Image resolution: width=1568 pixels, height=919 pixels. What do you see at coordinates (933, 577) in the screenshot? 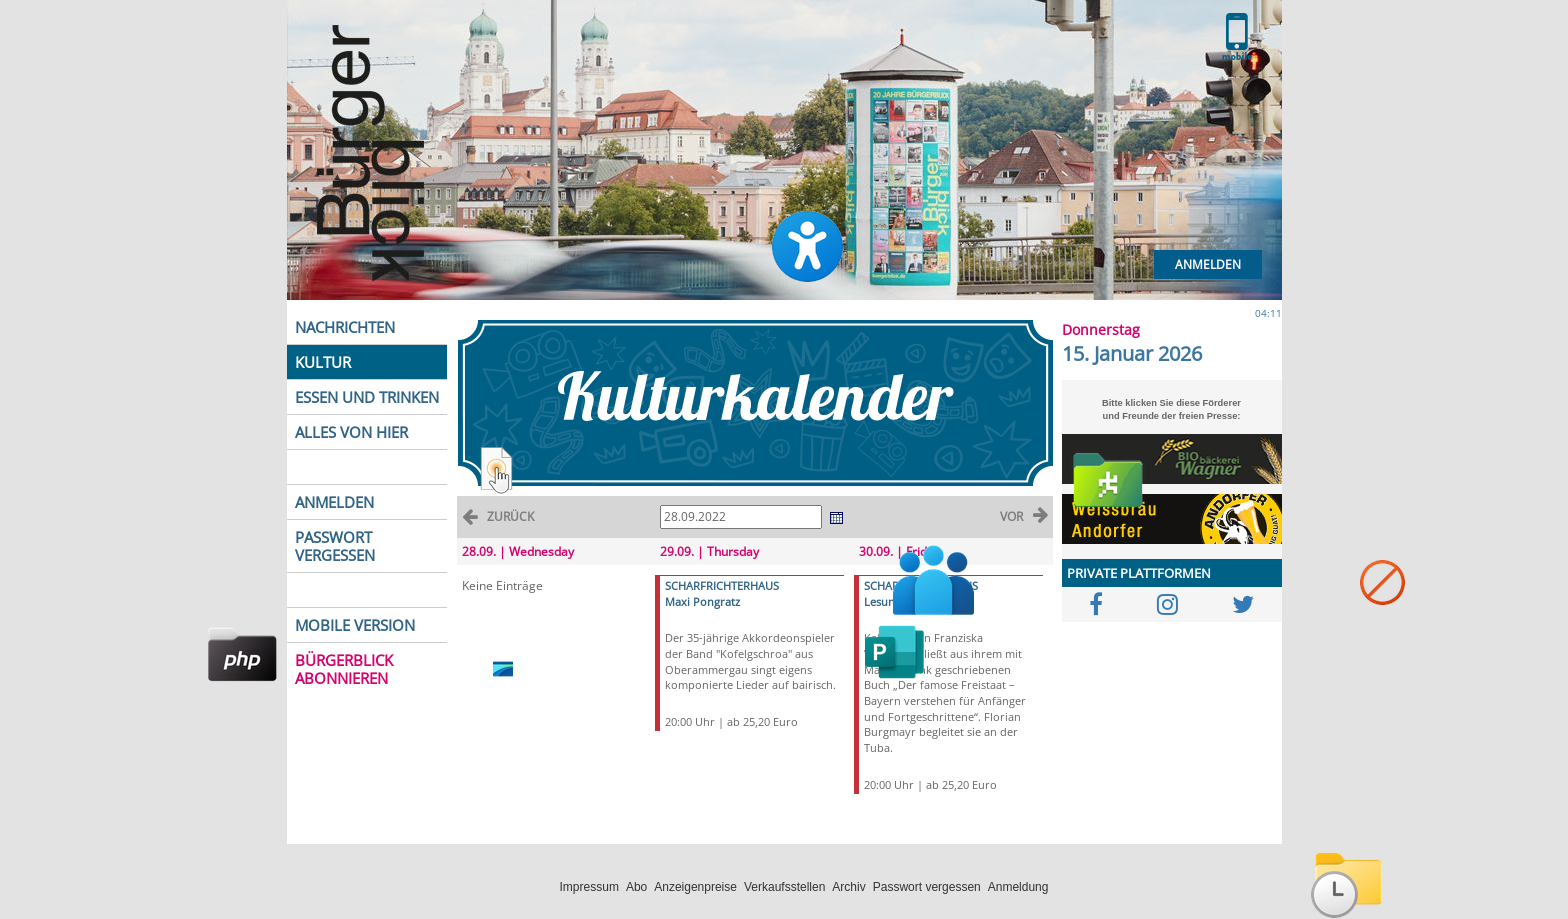
I see `open the people app to manage contacts` at bounding box center [933, 577].